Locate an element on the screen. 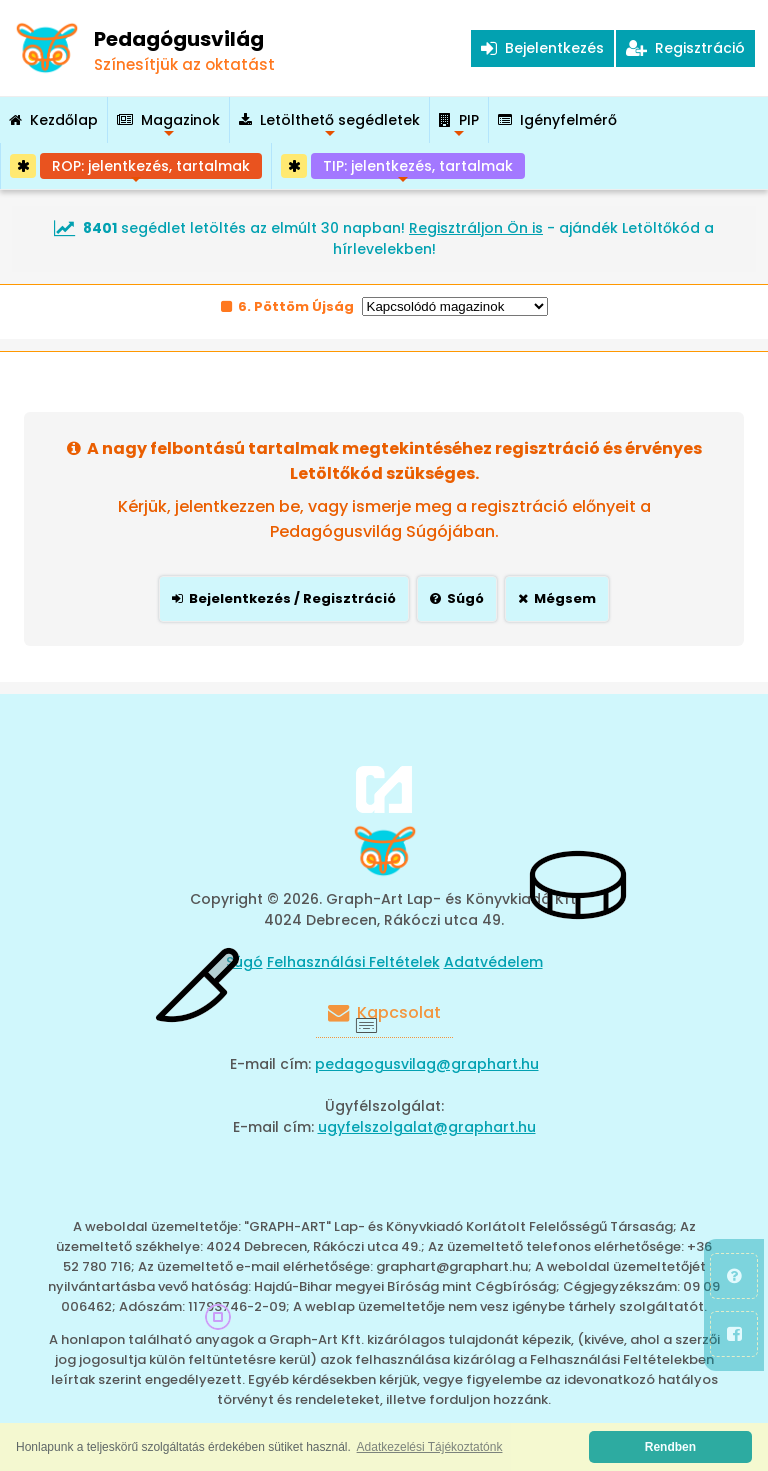 This screenshot has width=768, height=1471. open on-screen keyboard is located at coordinates (366, 1025).